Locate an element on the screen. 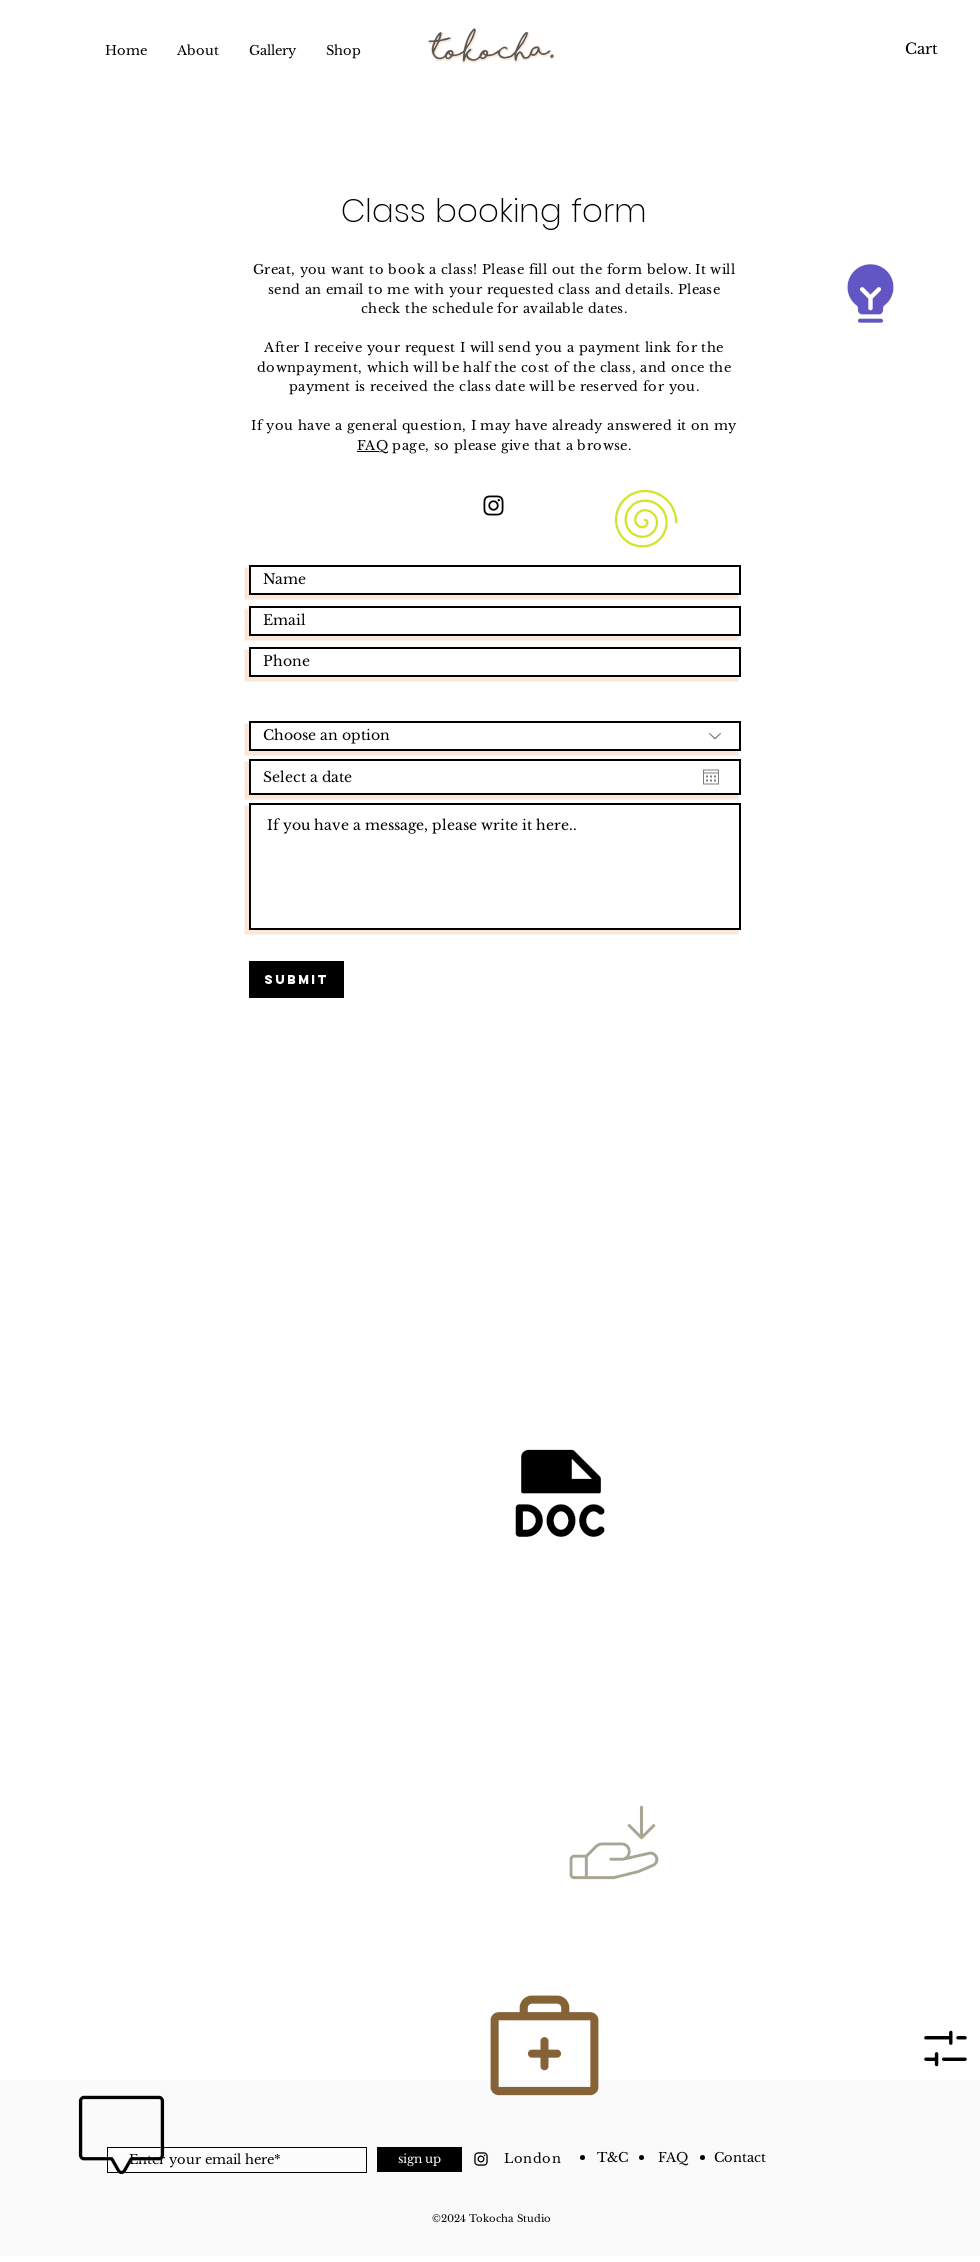 This screenshot has width=980, height=2262. access health or medical resources is located at coordinates (544, 2049).